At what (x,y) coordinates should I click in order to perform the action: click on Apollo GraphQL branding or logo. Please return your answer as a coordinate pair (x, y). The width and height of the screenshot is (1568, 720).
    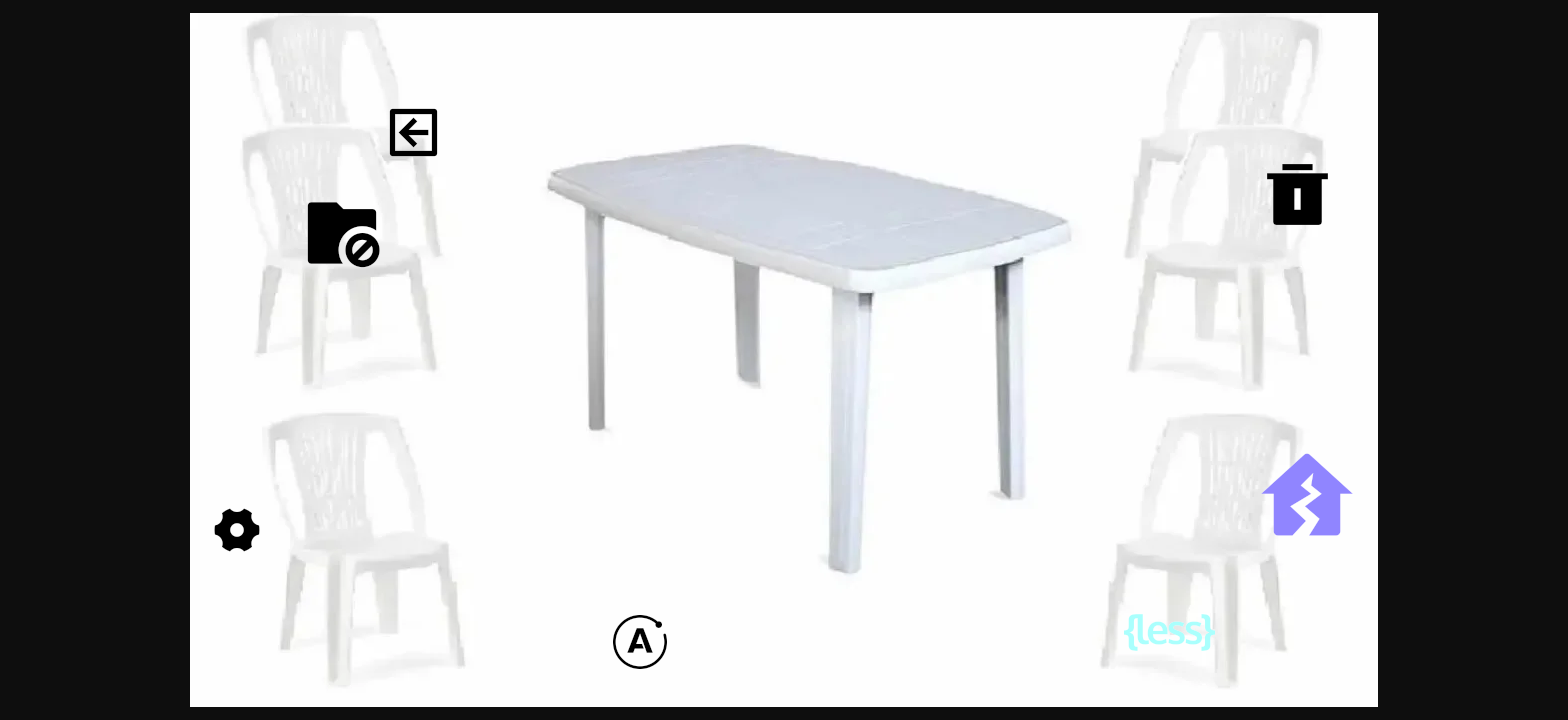
    Looking at the image, I should click on (640, 642).